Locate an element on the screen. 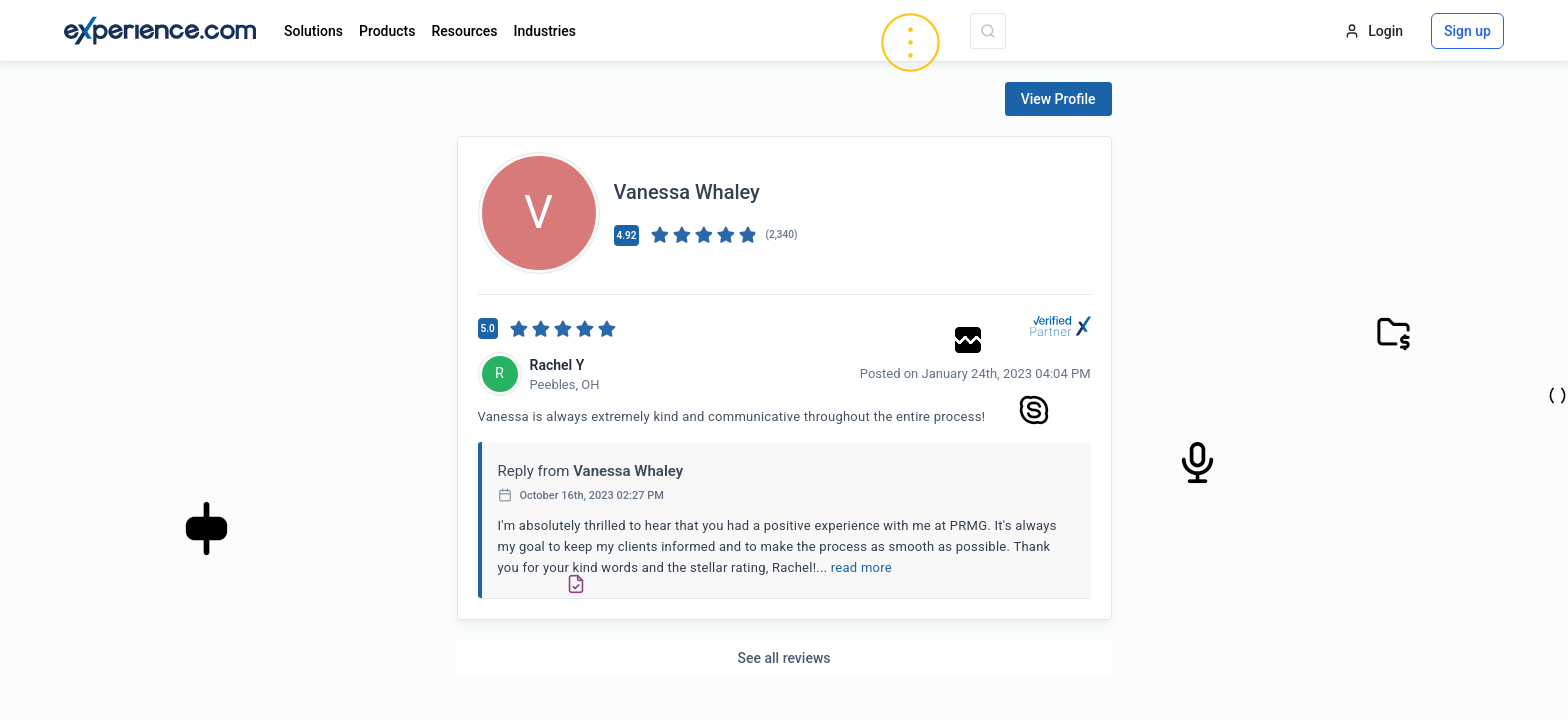  indicates an image failed to load is located at coordinates (968, 340).